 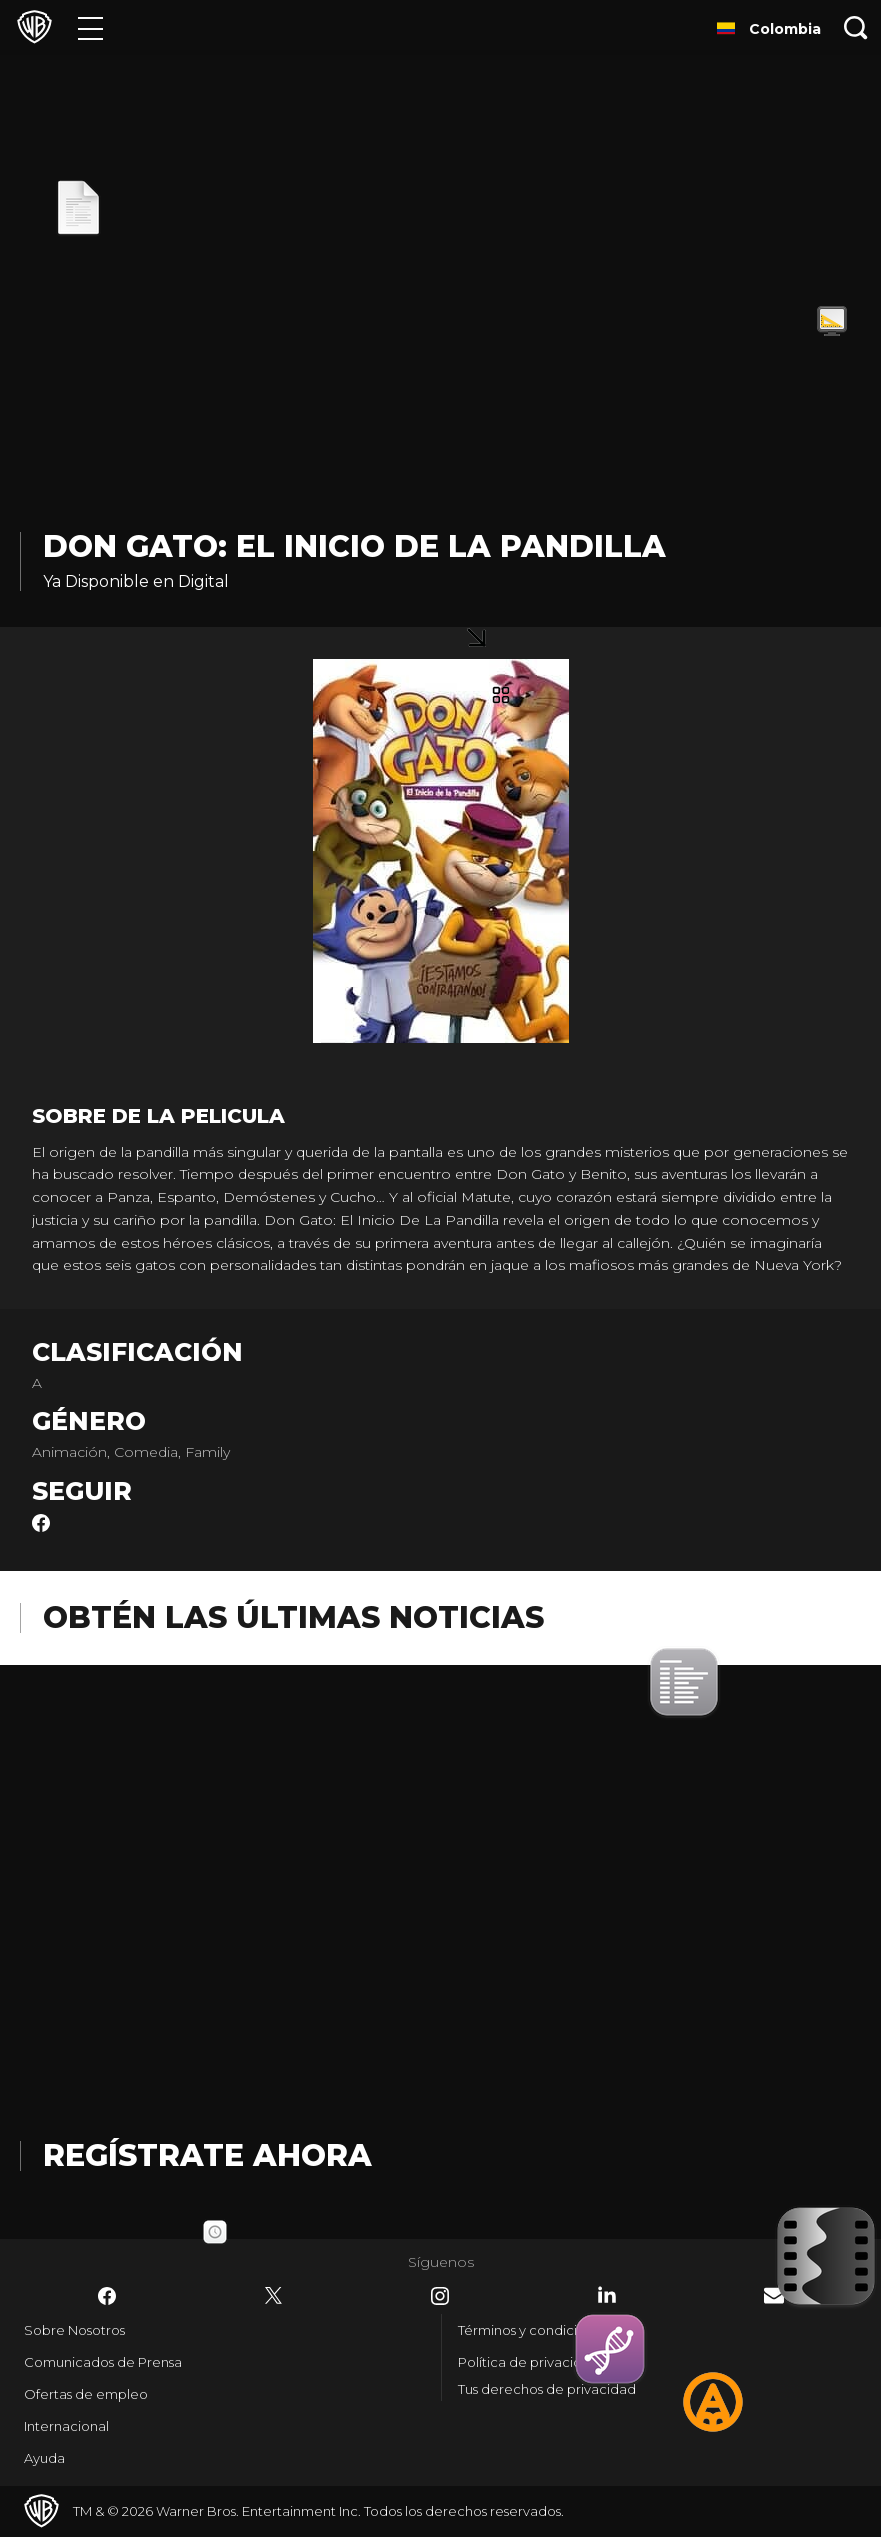 I want to click on open flowblade video editor, so click(x=826, y=2256).